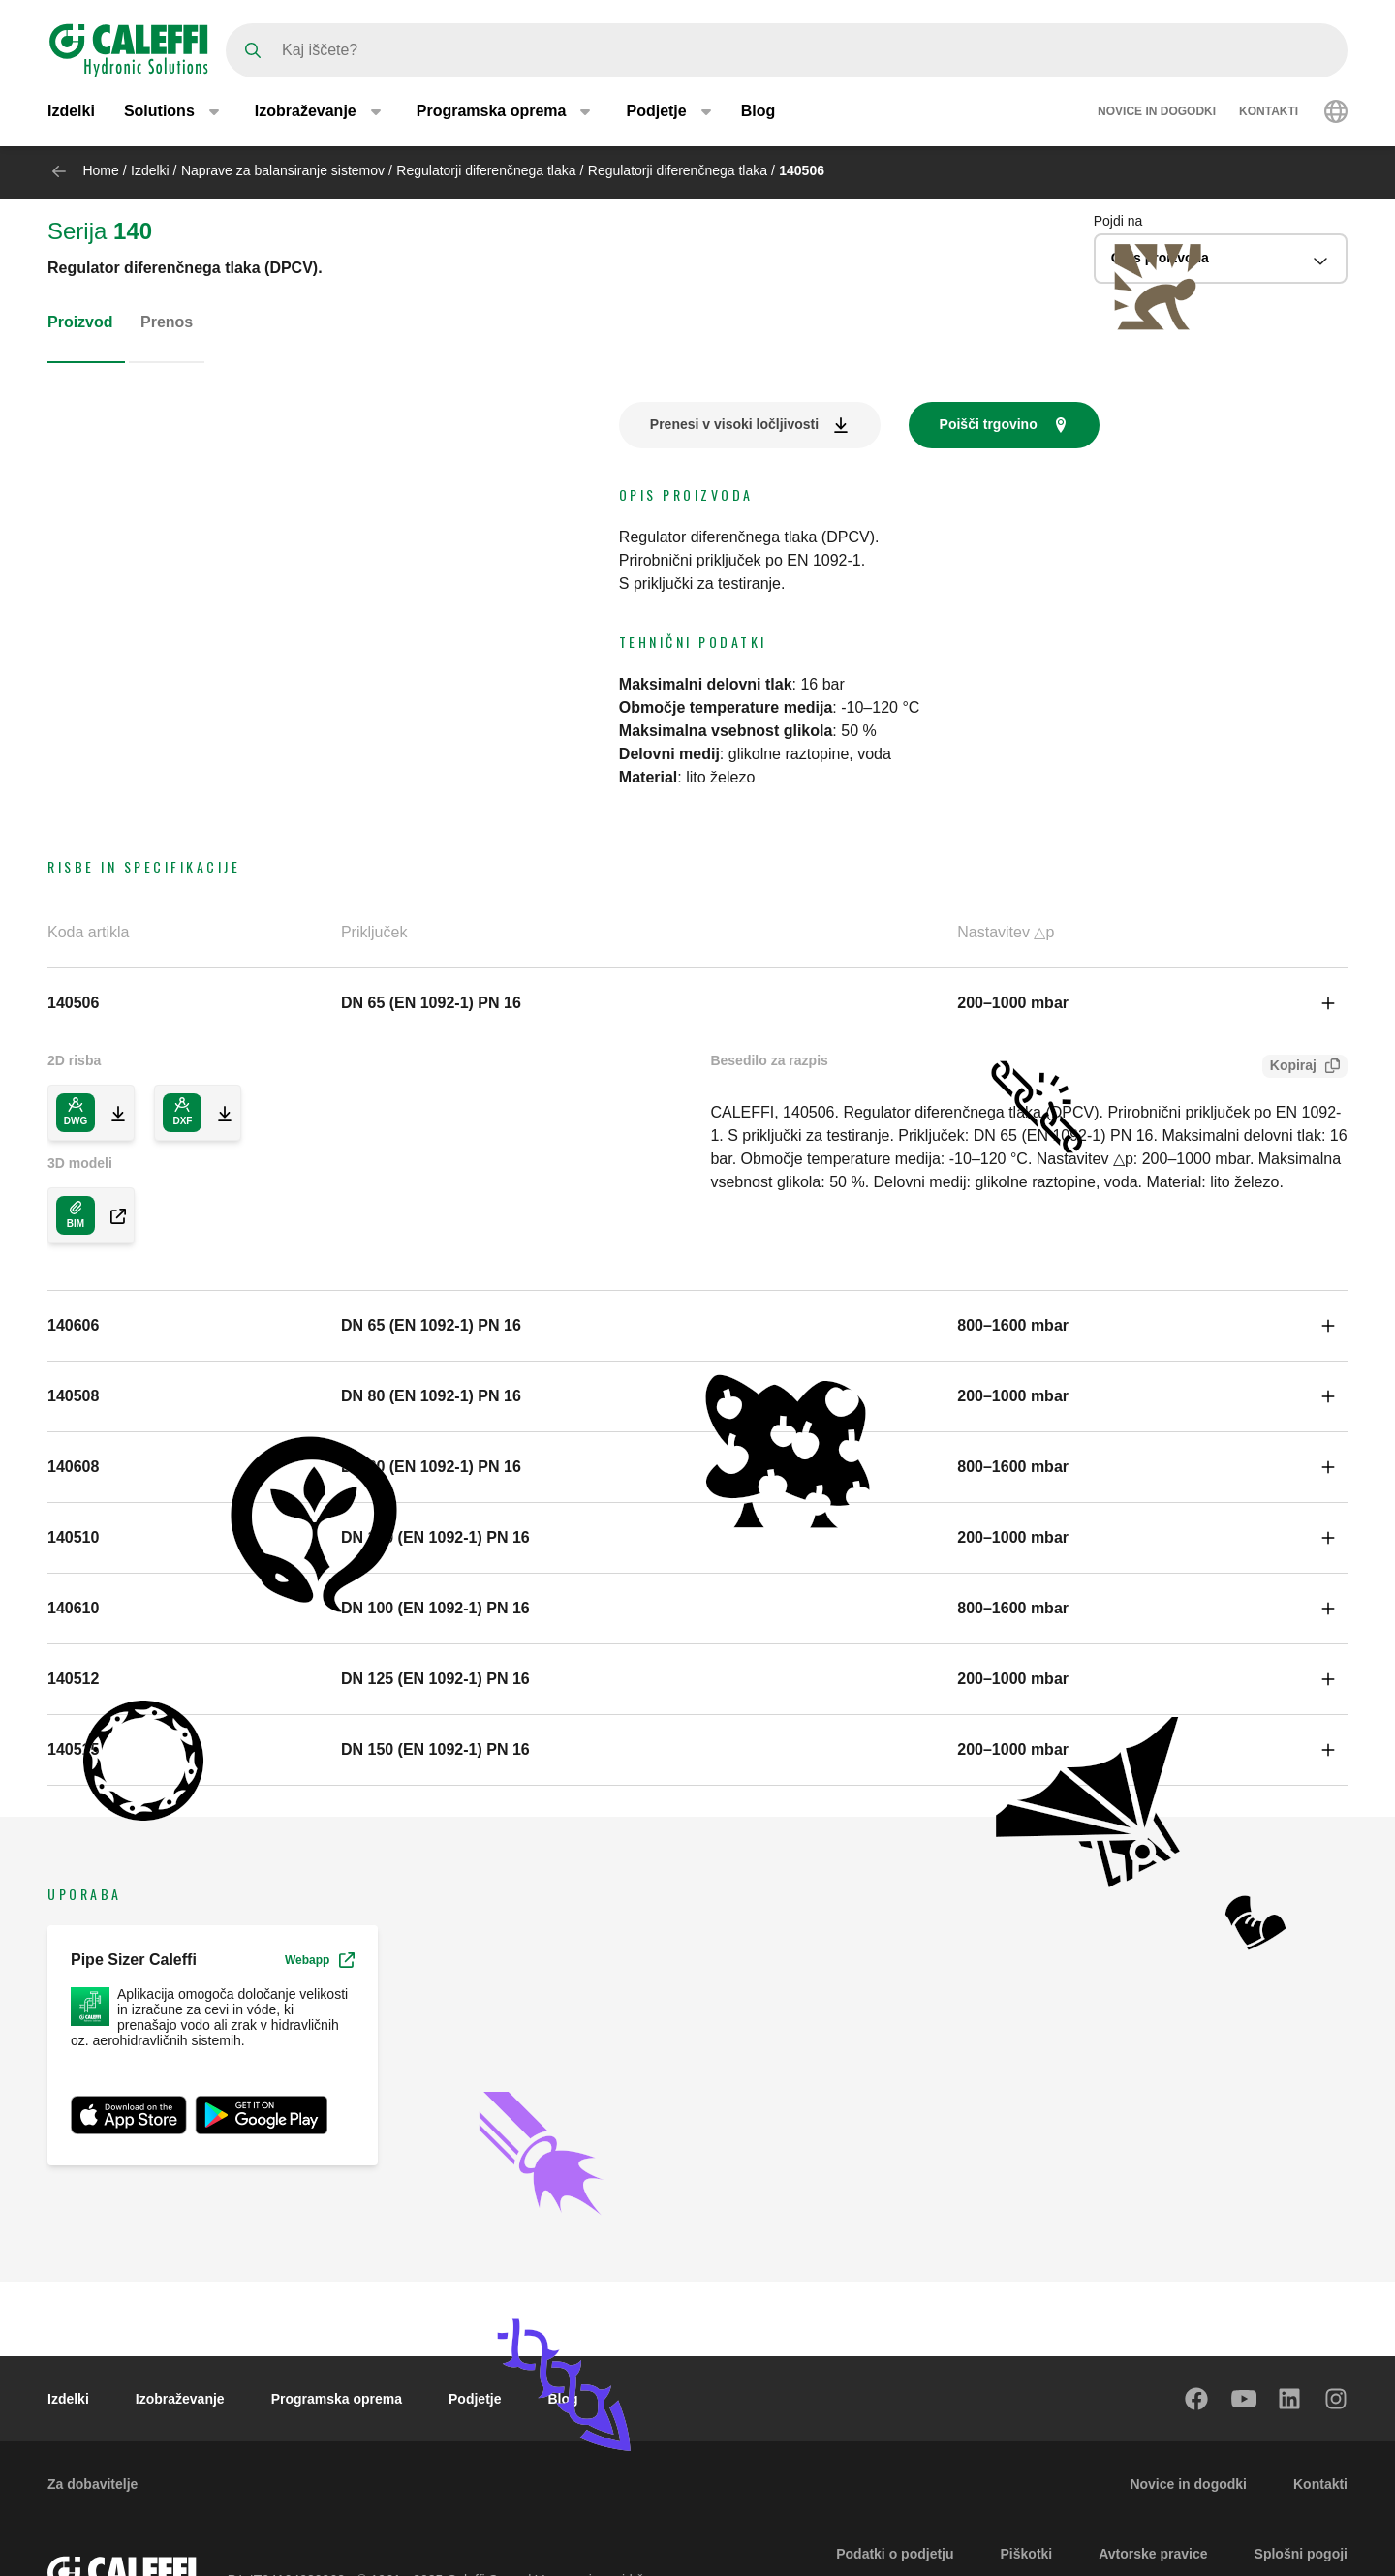 This screenshot has width=1395, height=2576. Describe the element at coordinates (1037, 1107) in the screenshot. I see `disconnect or unlink accounts` at that location.